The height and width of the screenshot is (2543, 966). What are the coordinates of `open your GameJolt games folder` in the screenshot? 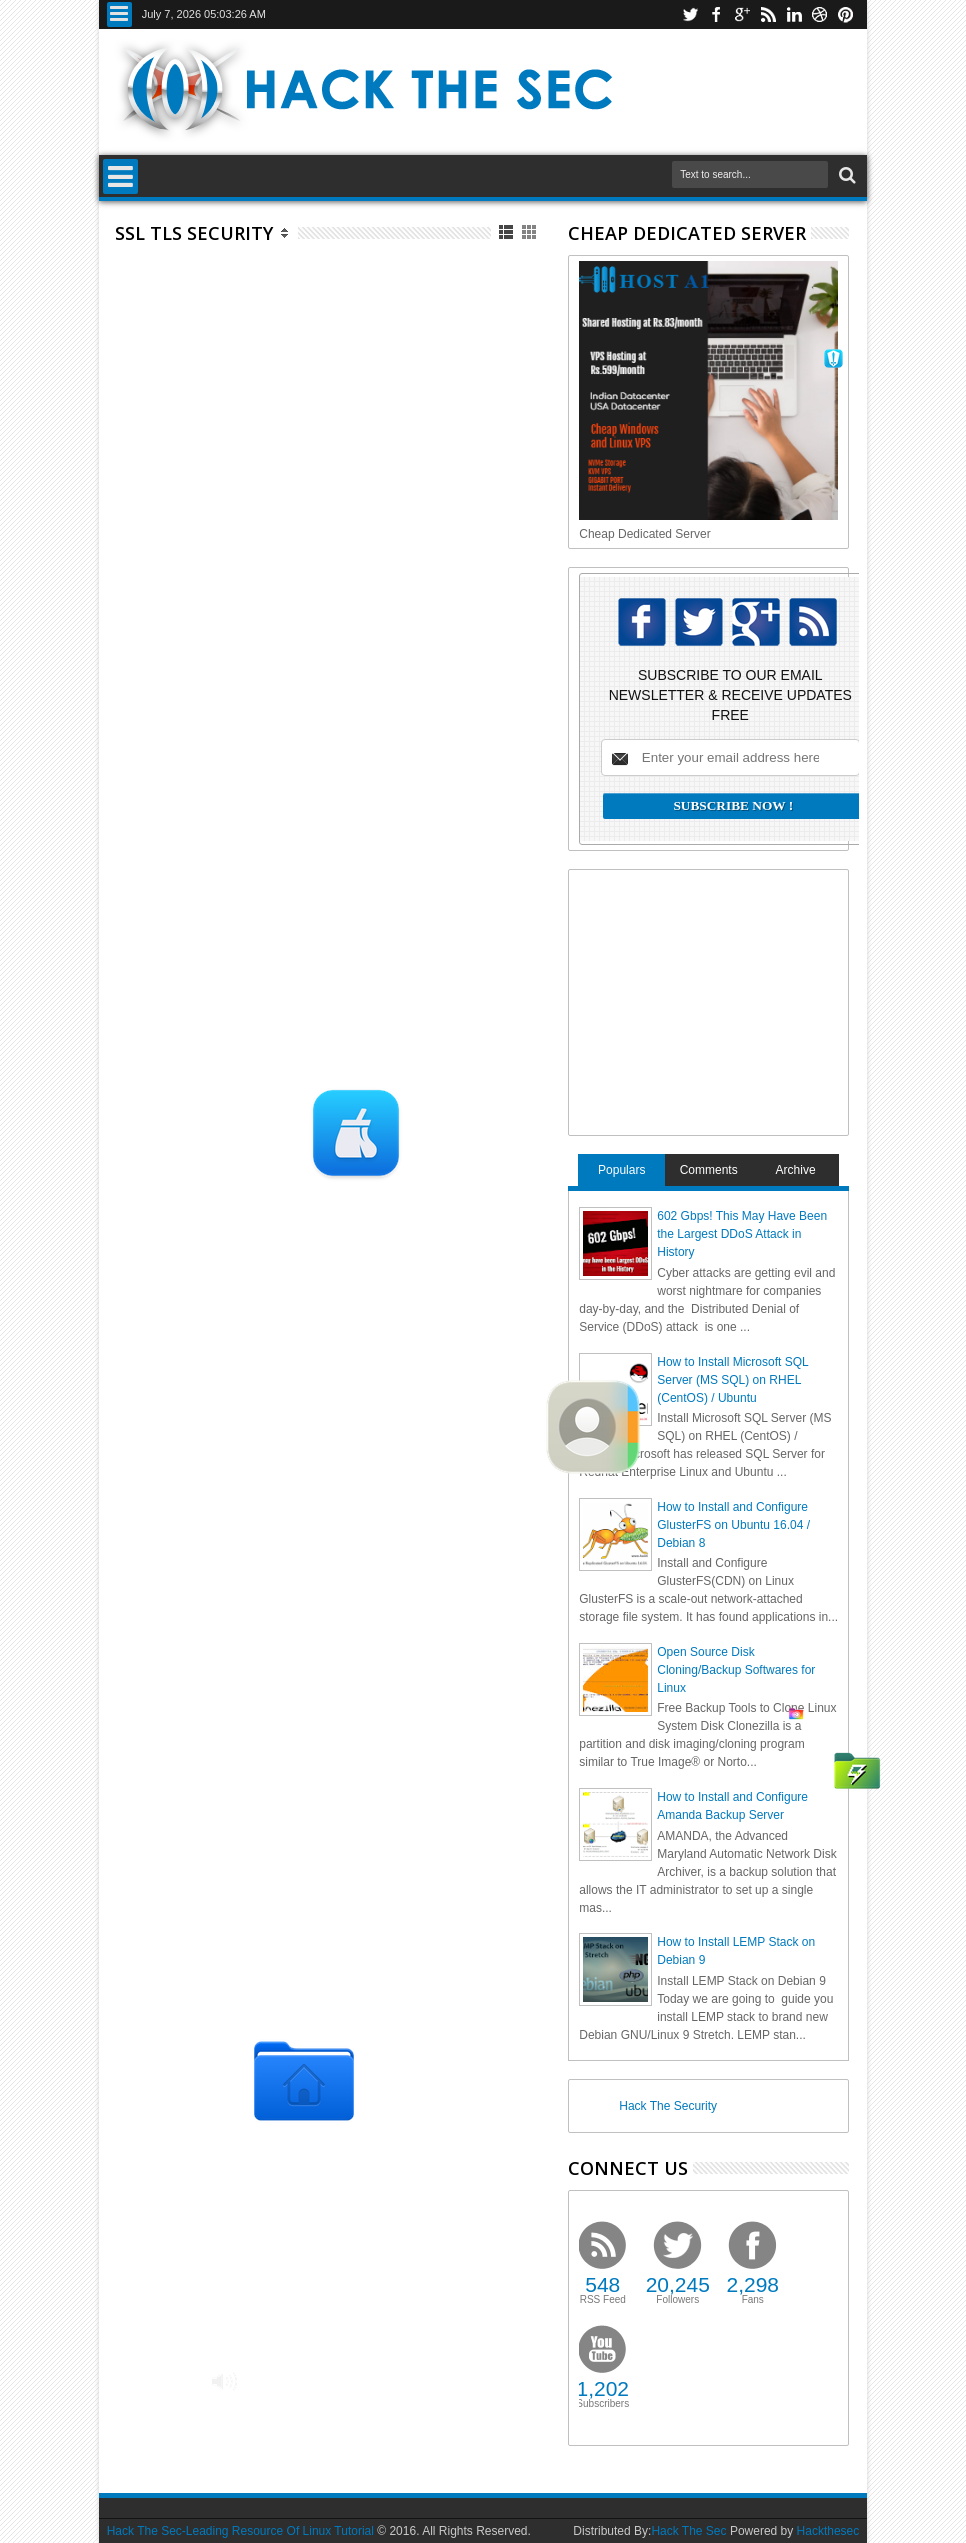 It's located at (857, 1772).